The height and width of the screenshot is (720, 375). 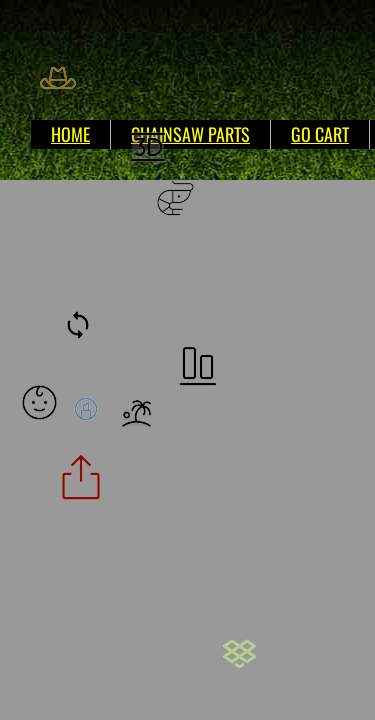 What do you see at coordinates (39, 402) in the screenshot?
I see `access baby or child-related features` at bounding box center [39, 402].